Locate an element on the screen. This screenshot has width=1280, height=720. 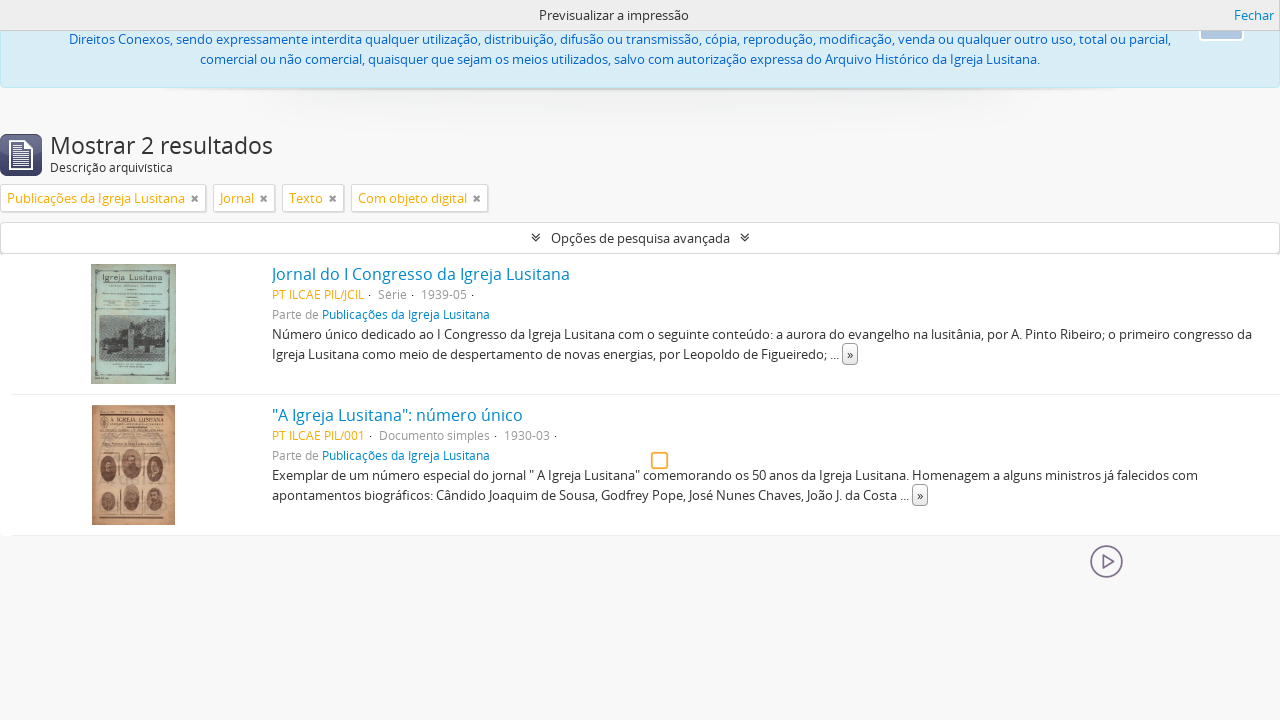
crop image to 1:1 square ratio is located at coordinates (659, 460).